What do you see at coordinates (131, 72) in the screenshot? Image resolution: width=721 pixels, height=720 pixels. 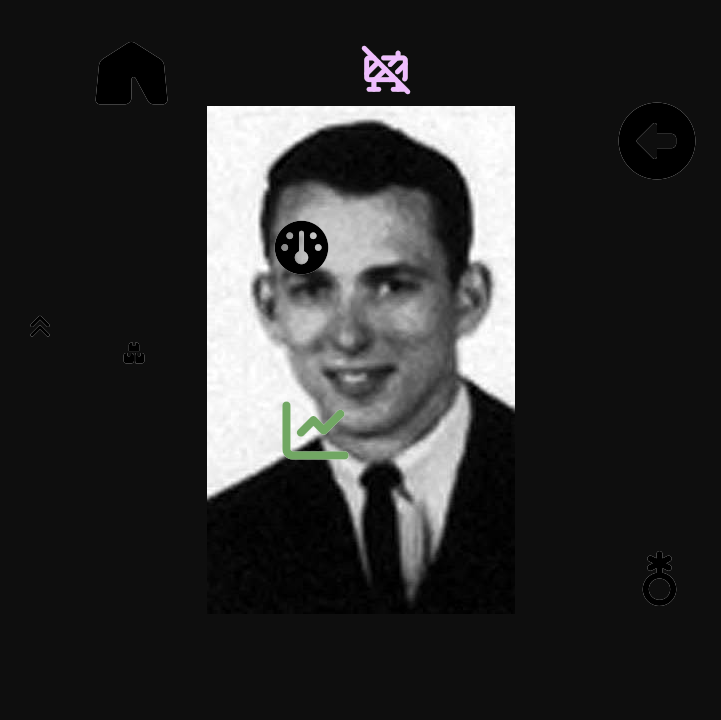 I see `access camping or outdoor activity information` at bounding box center [131, 72].